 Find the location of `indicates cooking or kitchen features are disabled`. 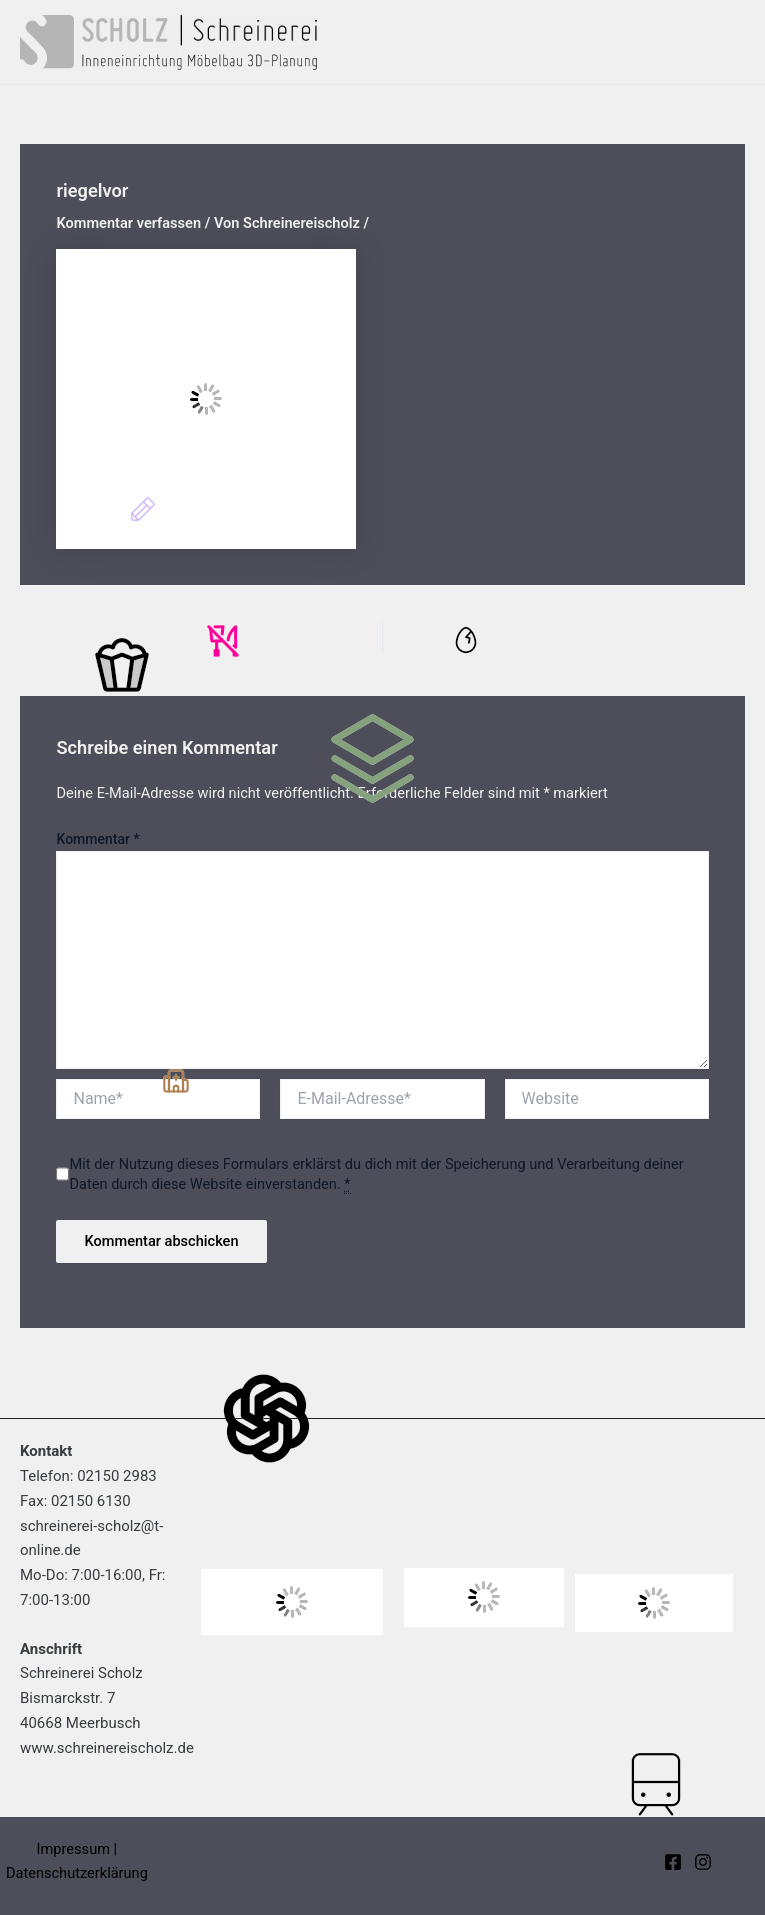

indicates cooking or kitchen features are disabled is located at coordinates (223, 641).